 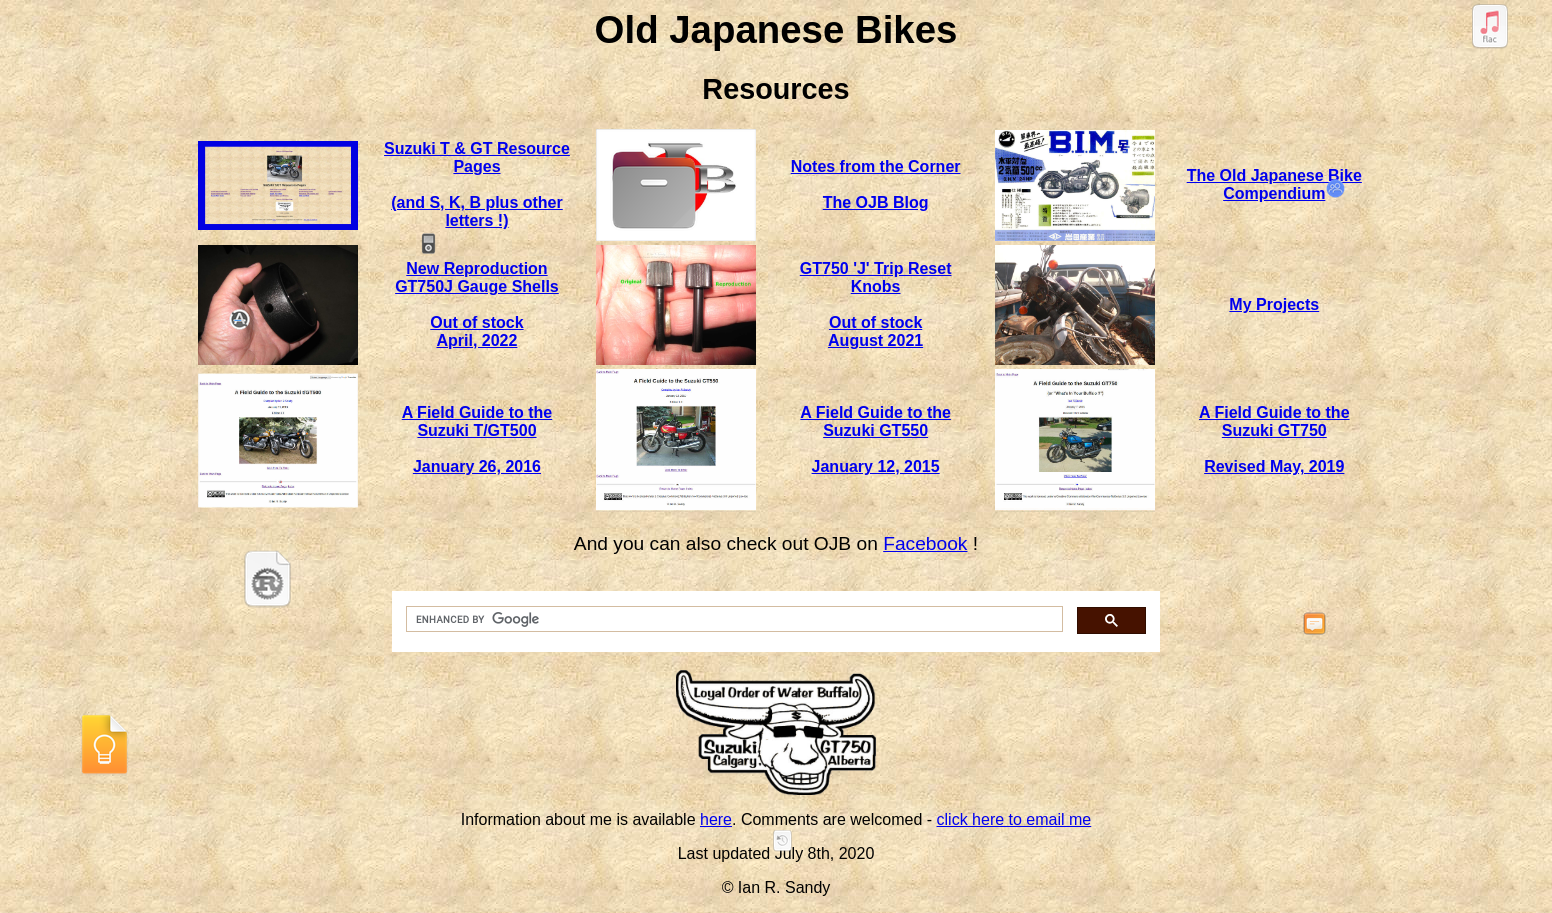 What do you see at coordinates (104, 745) in the screenshot?
I see `open a google keep note file` at bounding box center [104, 745].